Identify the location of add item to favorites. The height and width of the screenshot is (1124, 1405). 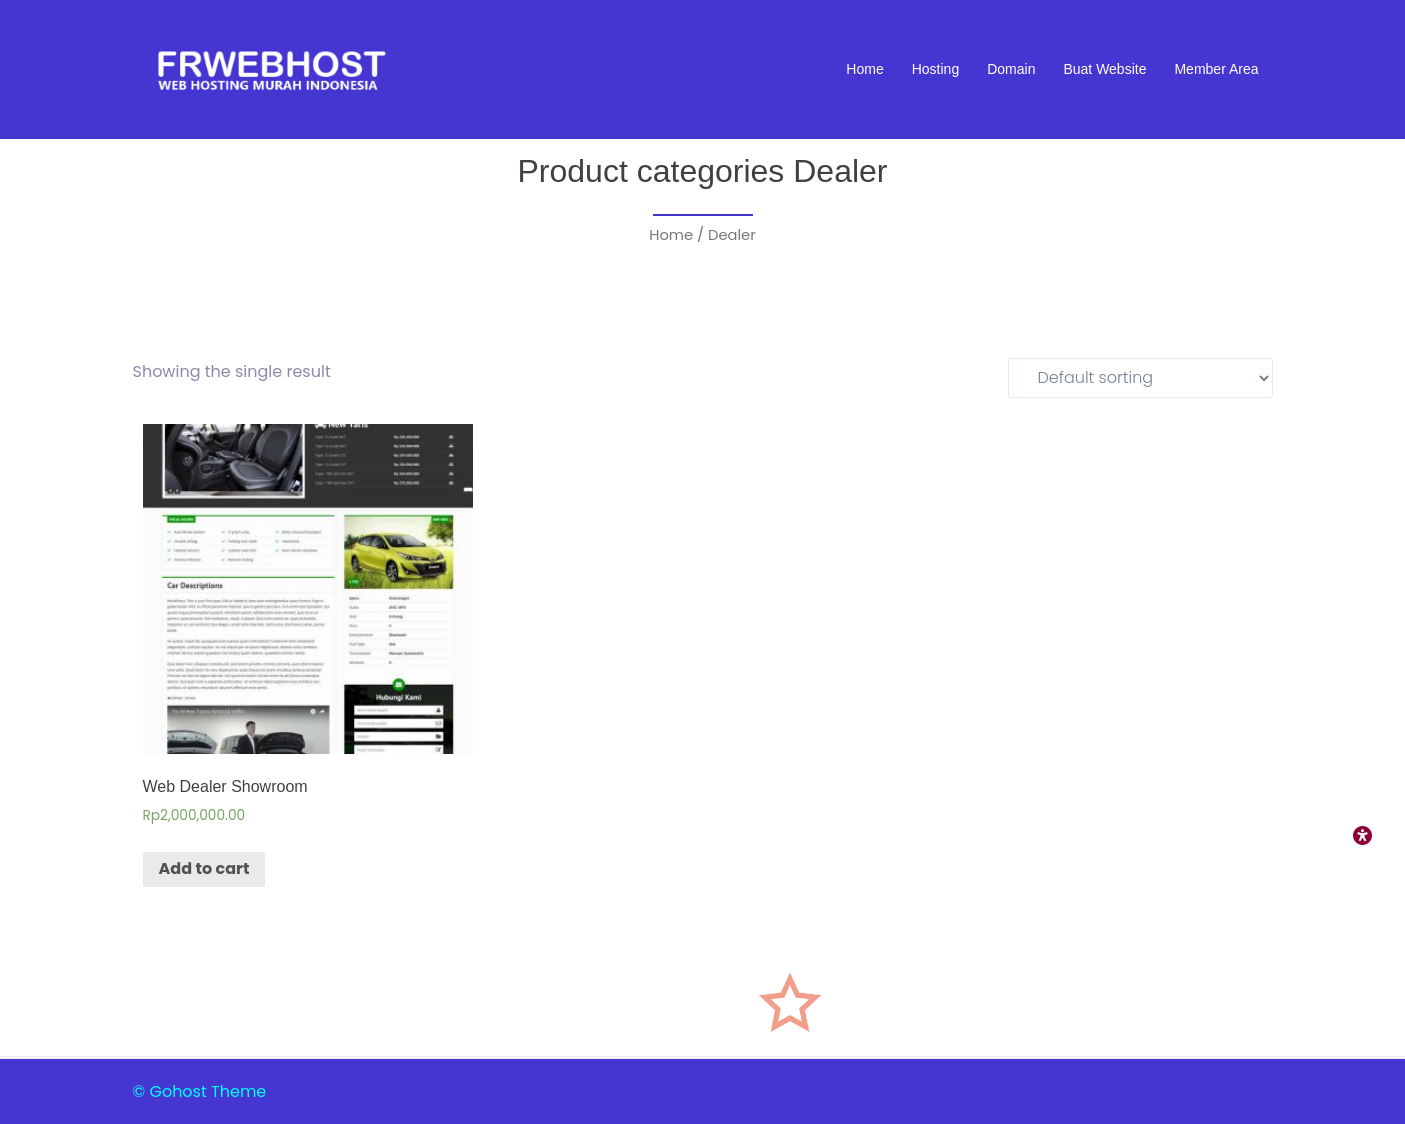
(790, 1004).